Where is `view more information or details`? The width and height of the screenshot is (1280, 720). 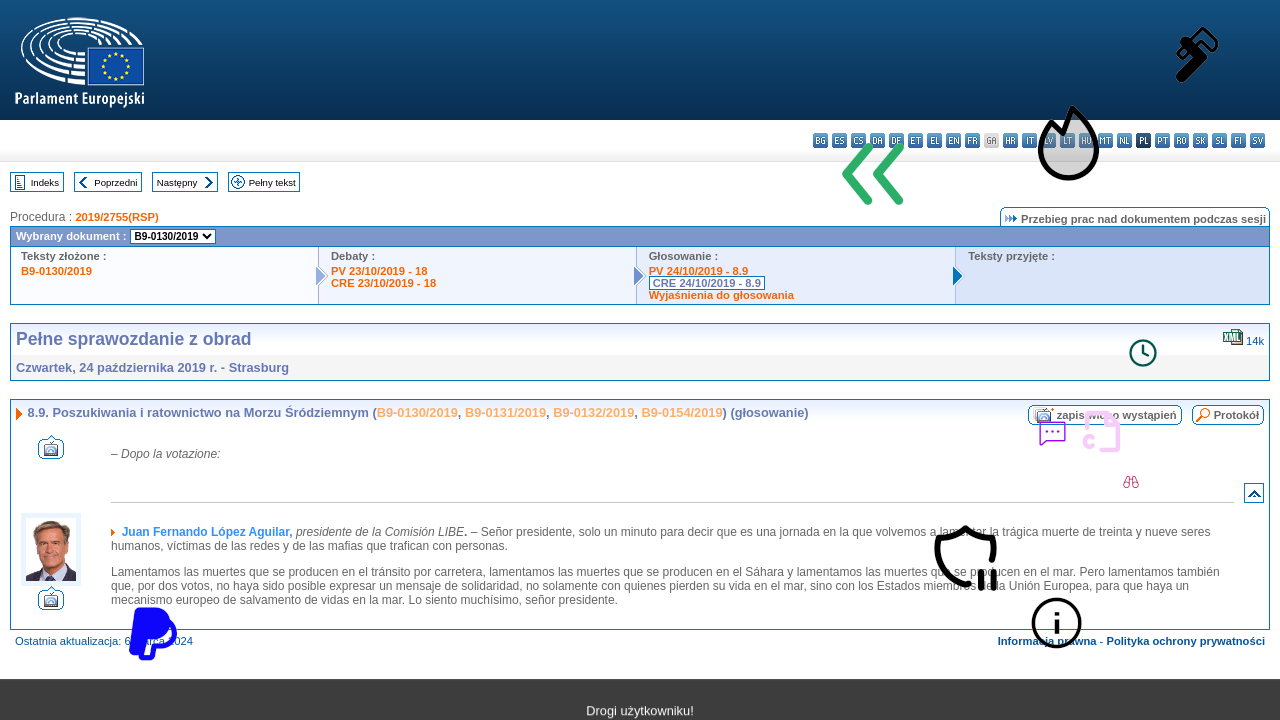
view more information or details is located at coordinates (1057, 623).